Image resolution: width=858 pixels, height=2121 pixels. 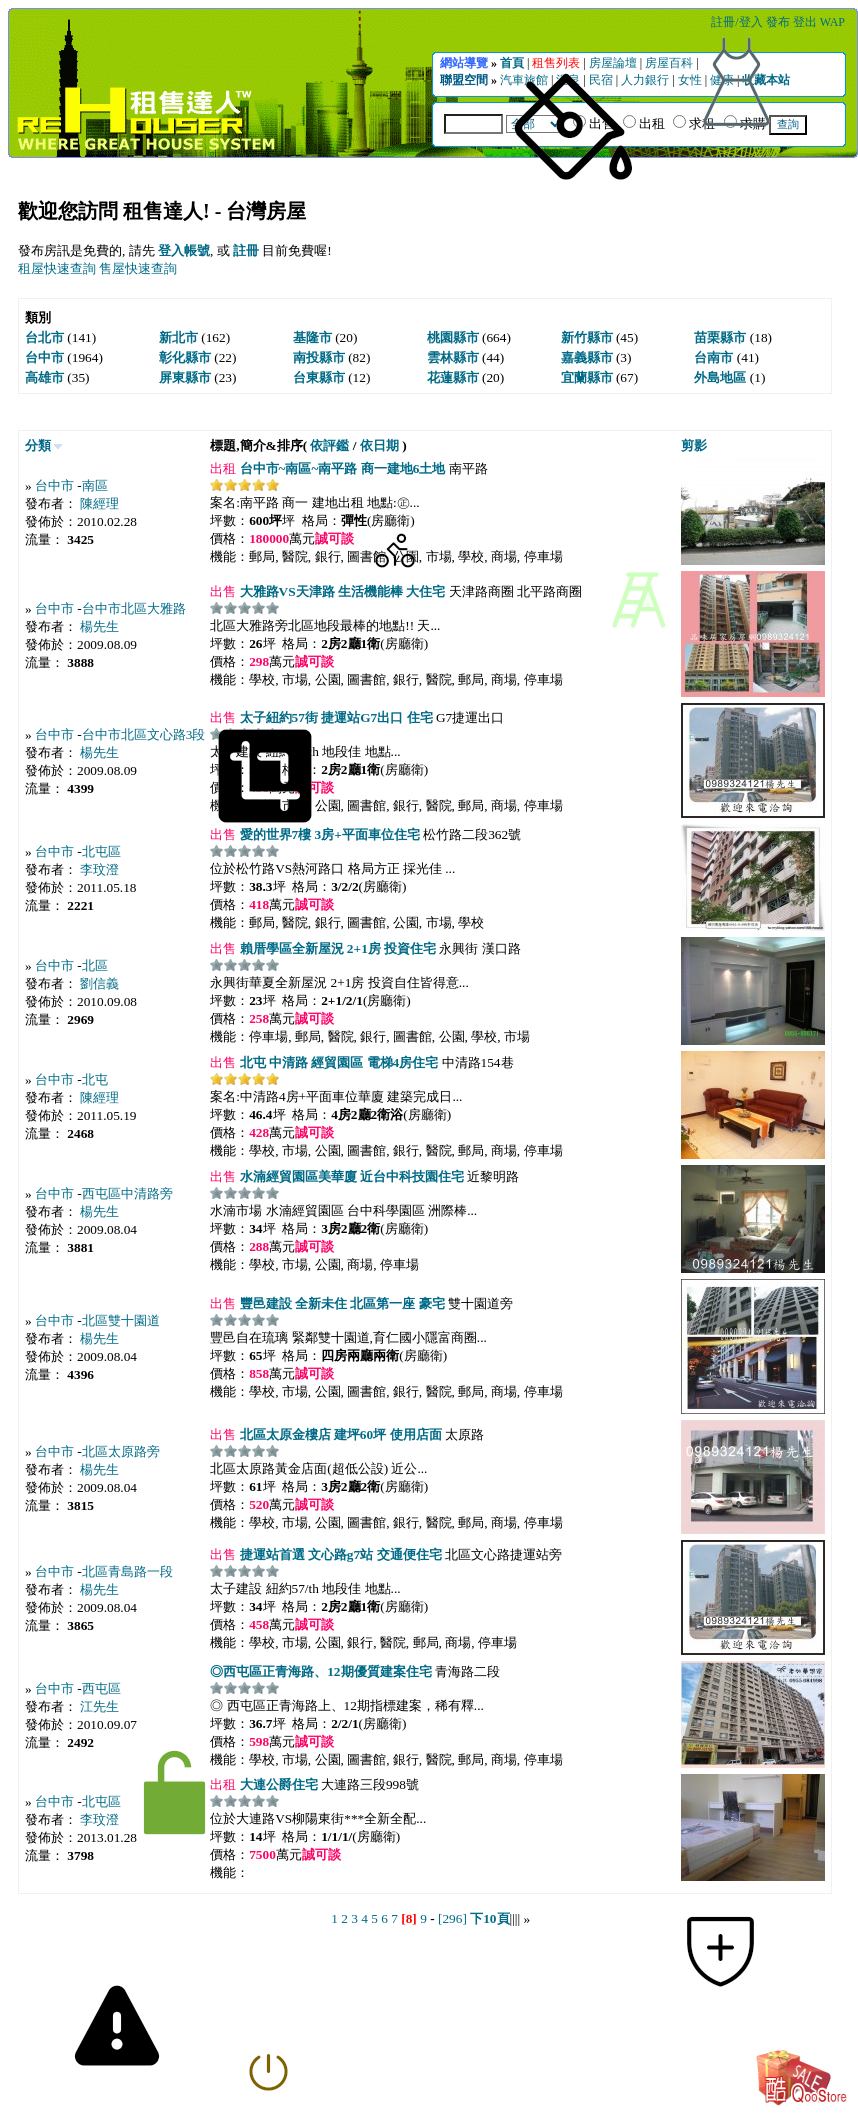 I want to click on select cycling as transportation mode, so click(x=395, y=552).